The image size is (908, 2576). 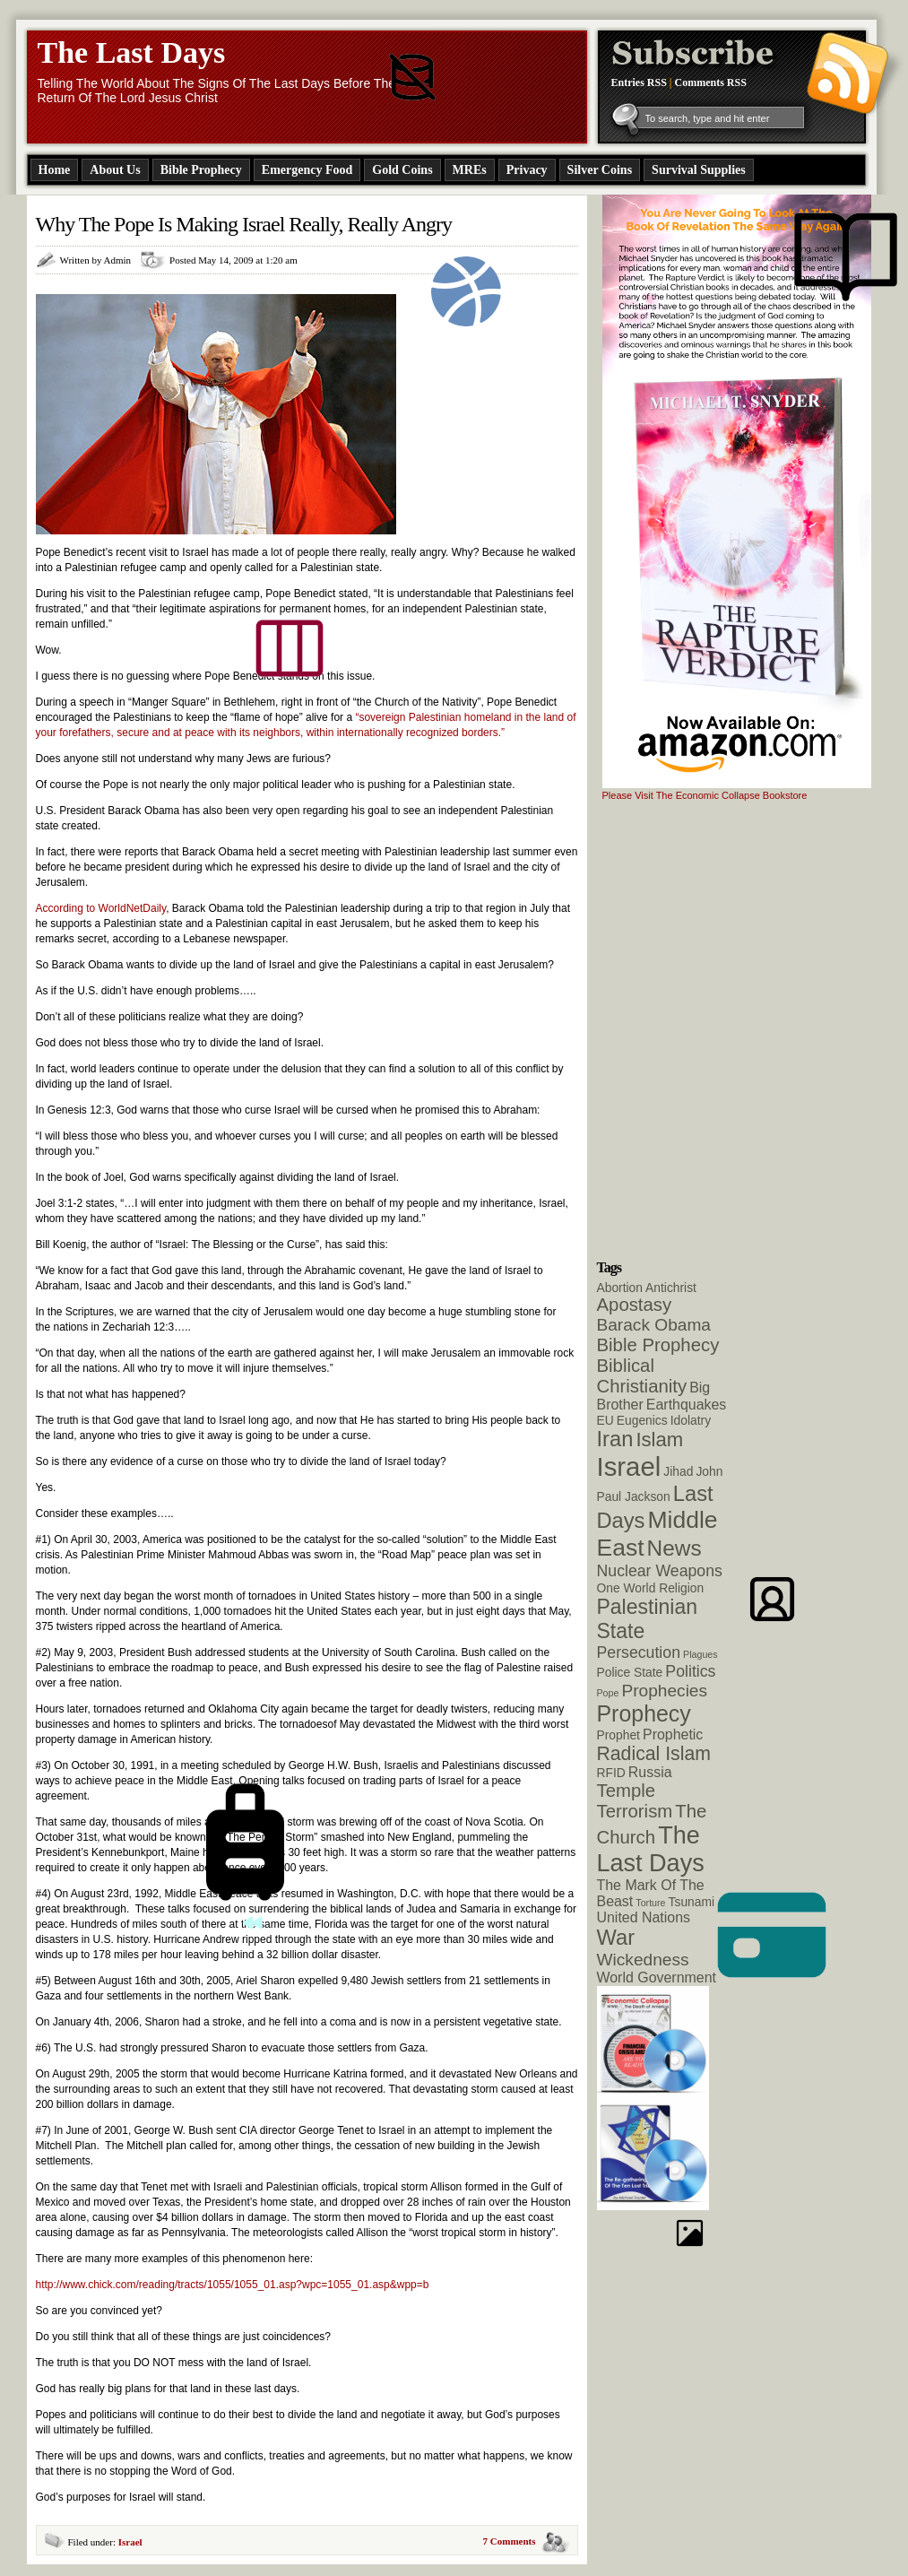 What do you see at coordinates (689, 2233) in the screenshot?
I see `view image or photo` at bounding box center [689, 2233].